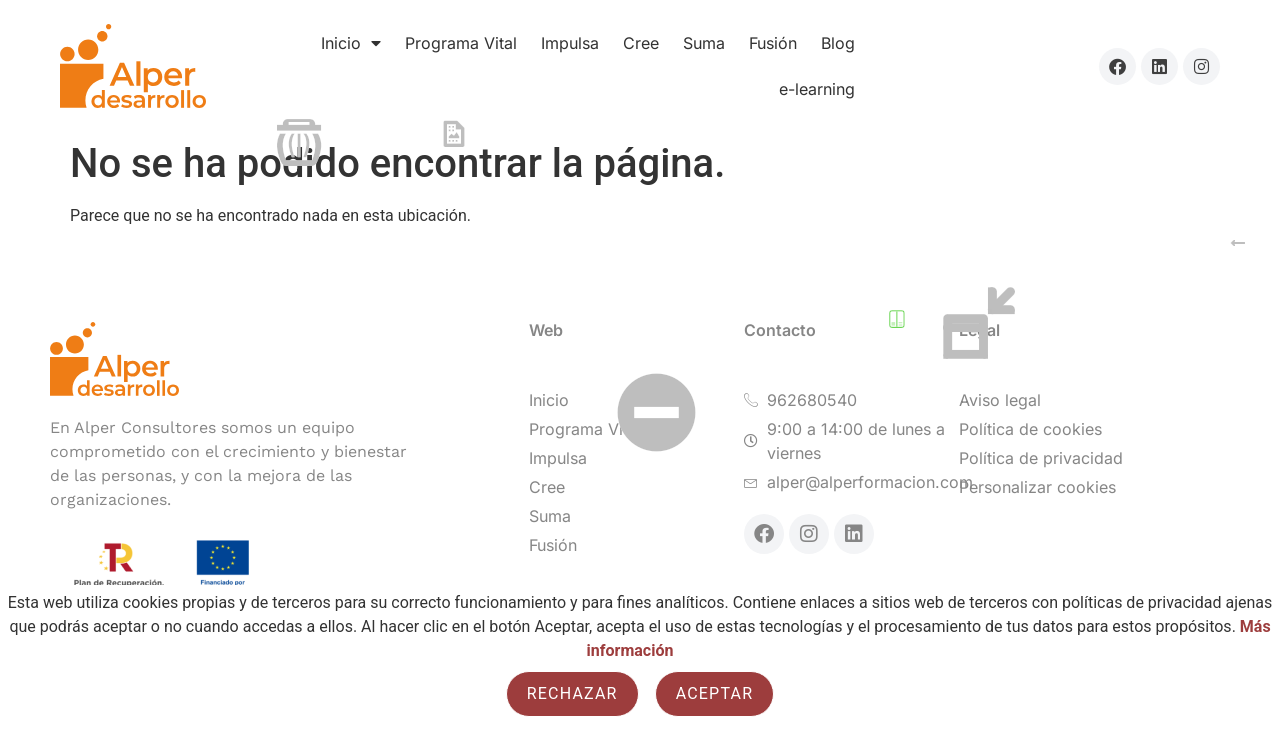 The height and width of the screenshot is (731, 1280). What do you see at coordinates (979, 323) in the screenshot?
I see `restore window to previous size` at bounding box center [979, 323].